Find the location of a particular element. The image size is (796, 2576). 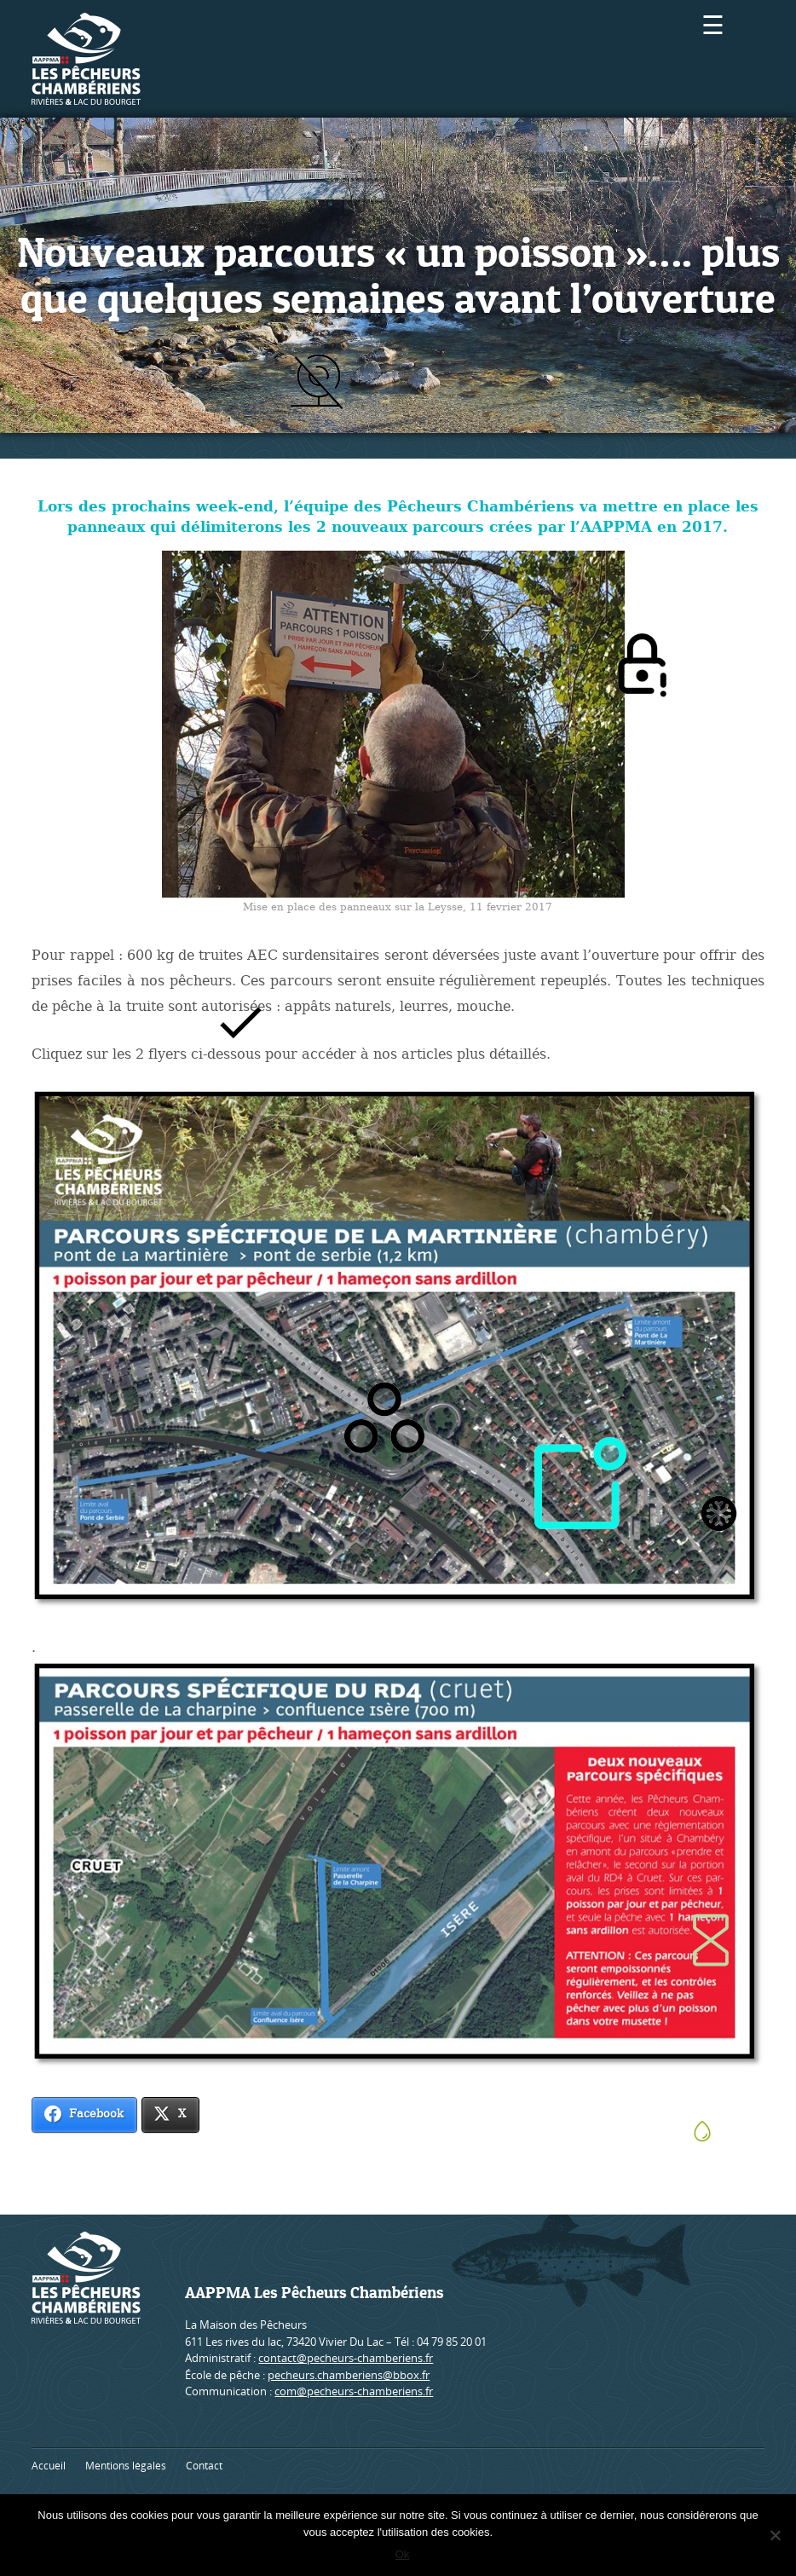

view connected items or groups is located at coordinates (384, 1419).